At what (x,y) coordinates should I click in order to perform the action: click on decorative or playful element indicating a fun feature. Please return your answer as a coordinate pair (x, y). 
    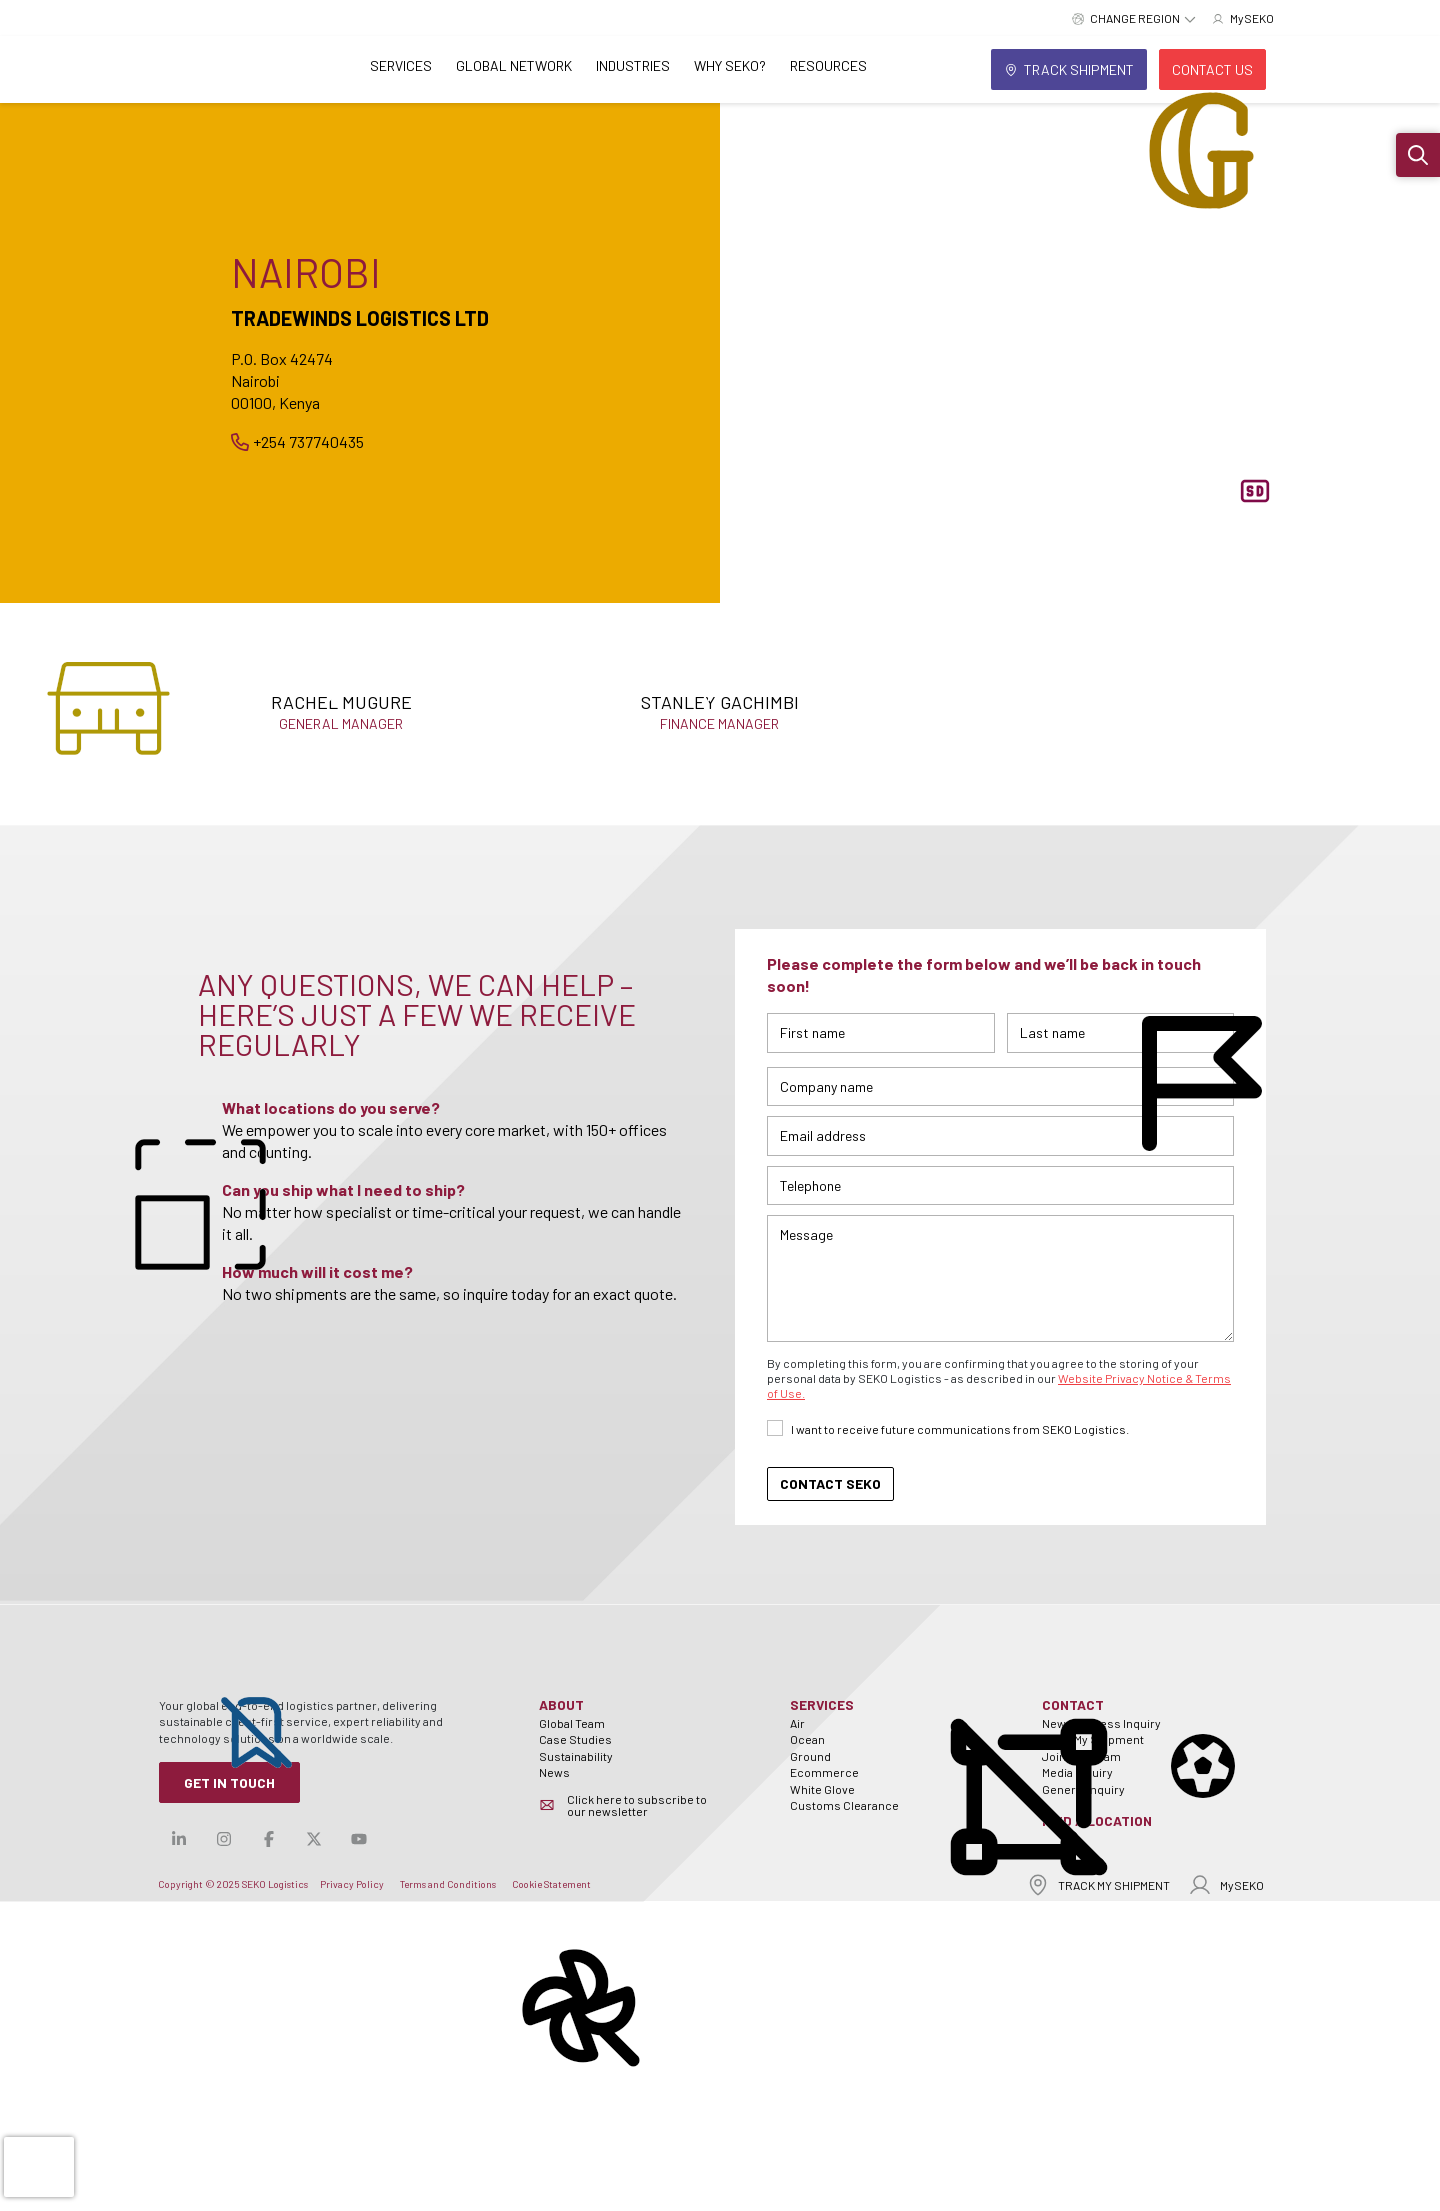
    Looking at the image, I should click on (583, 2010).